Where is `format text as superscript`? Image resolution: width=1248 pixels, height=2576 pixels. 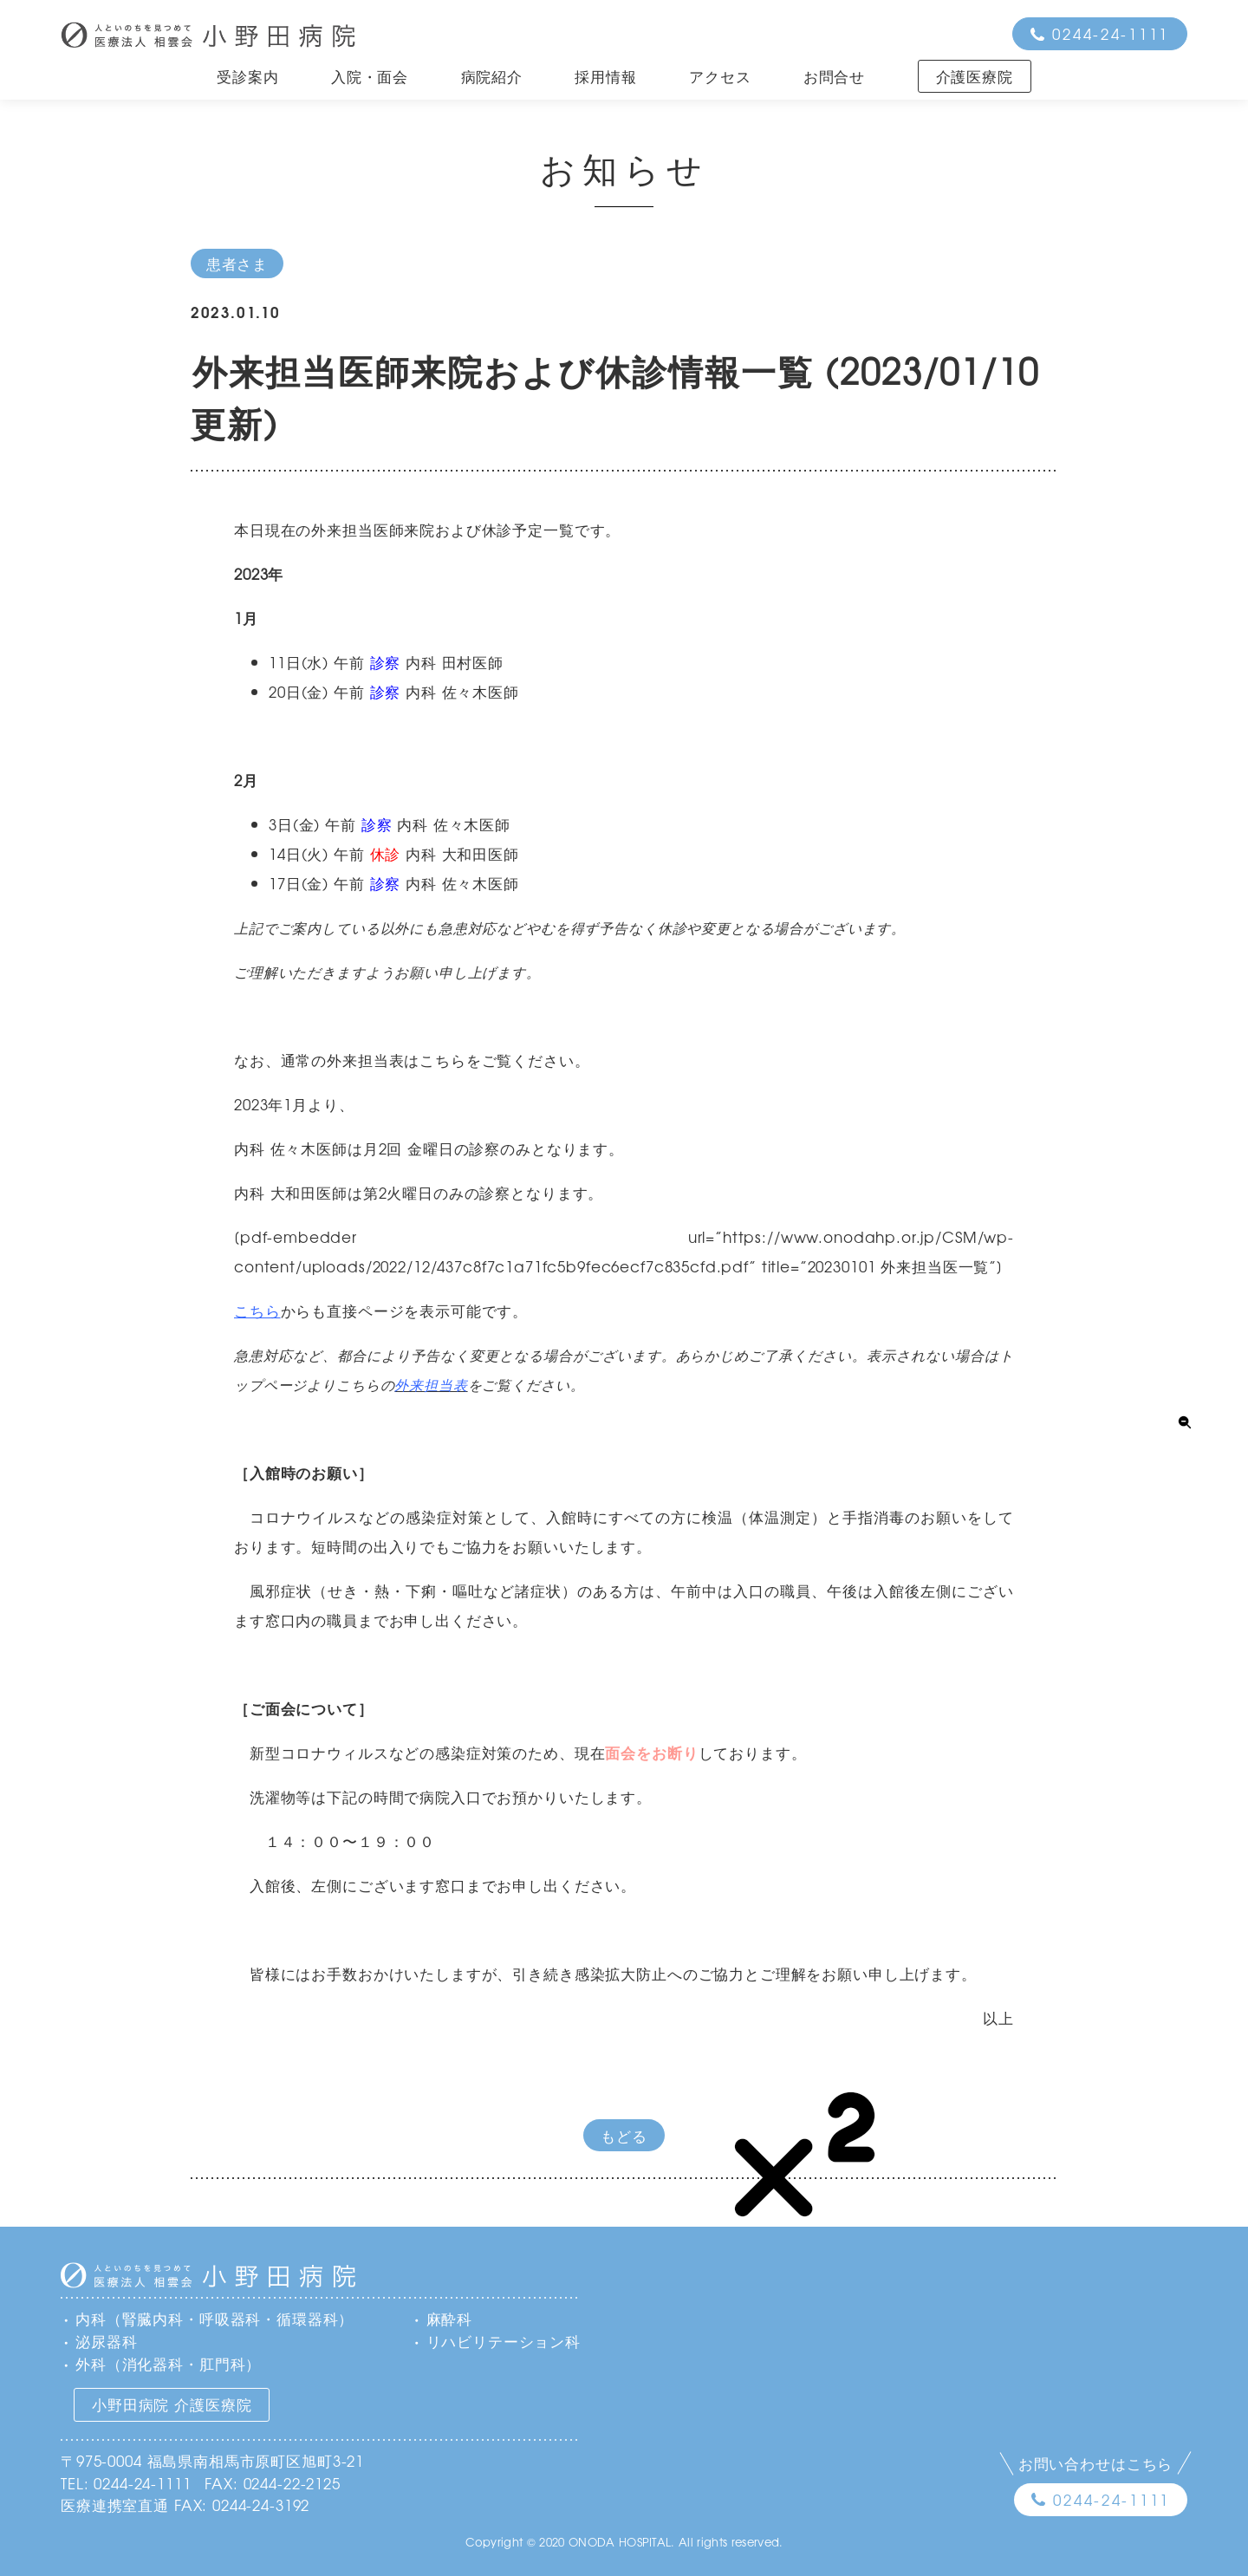 format text as superscript is located at coordinates (804, 2154).